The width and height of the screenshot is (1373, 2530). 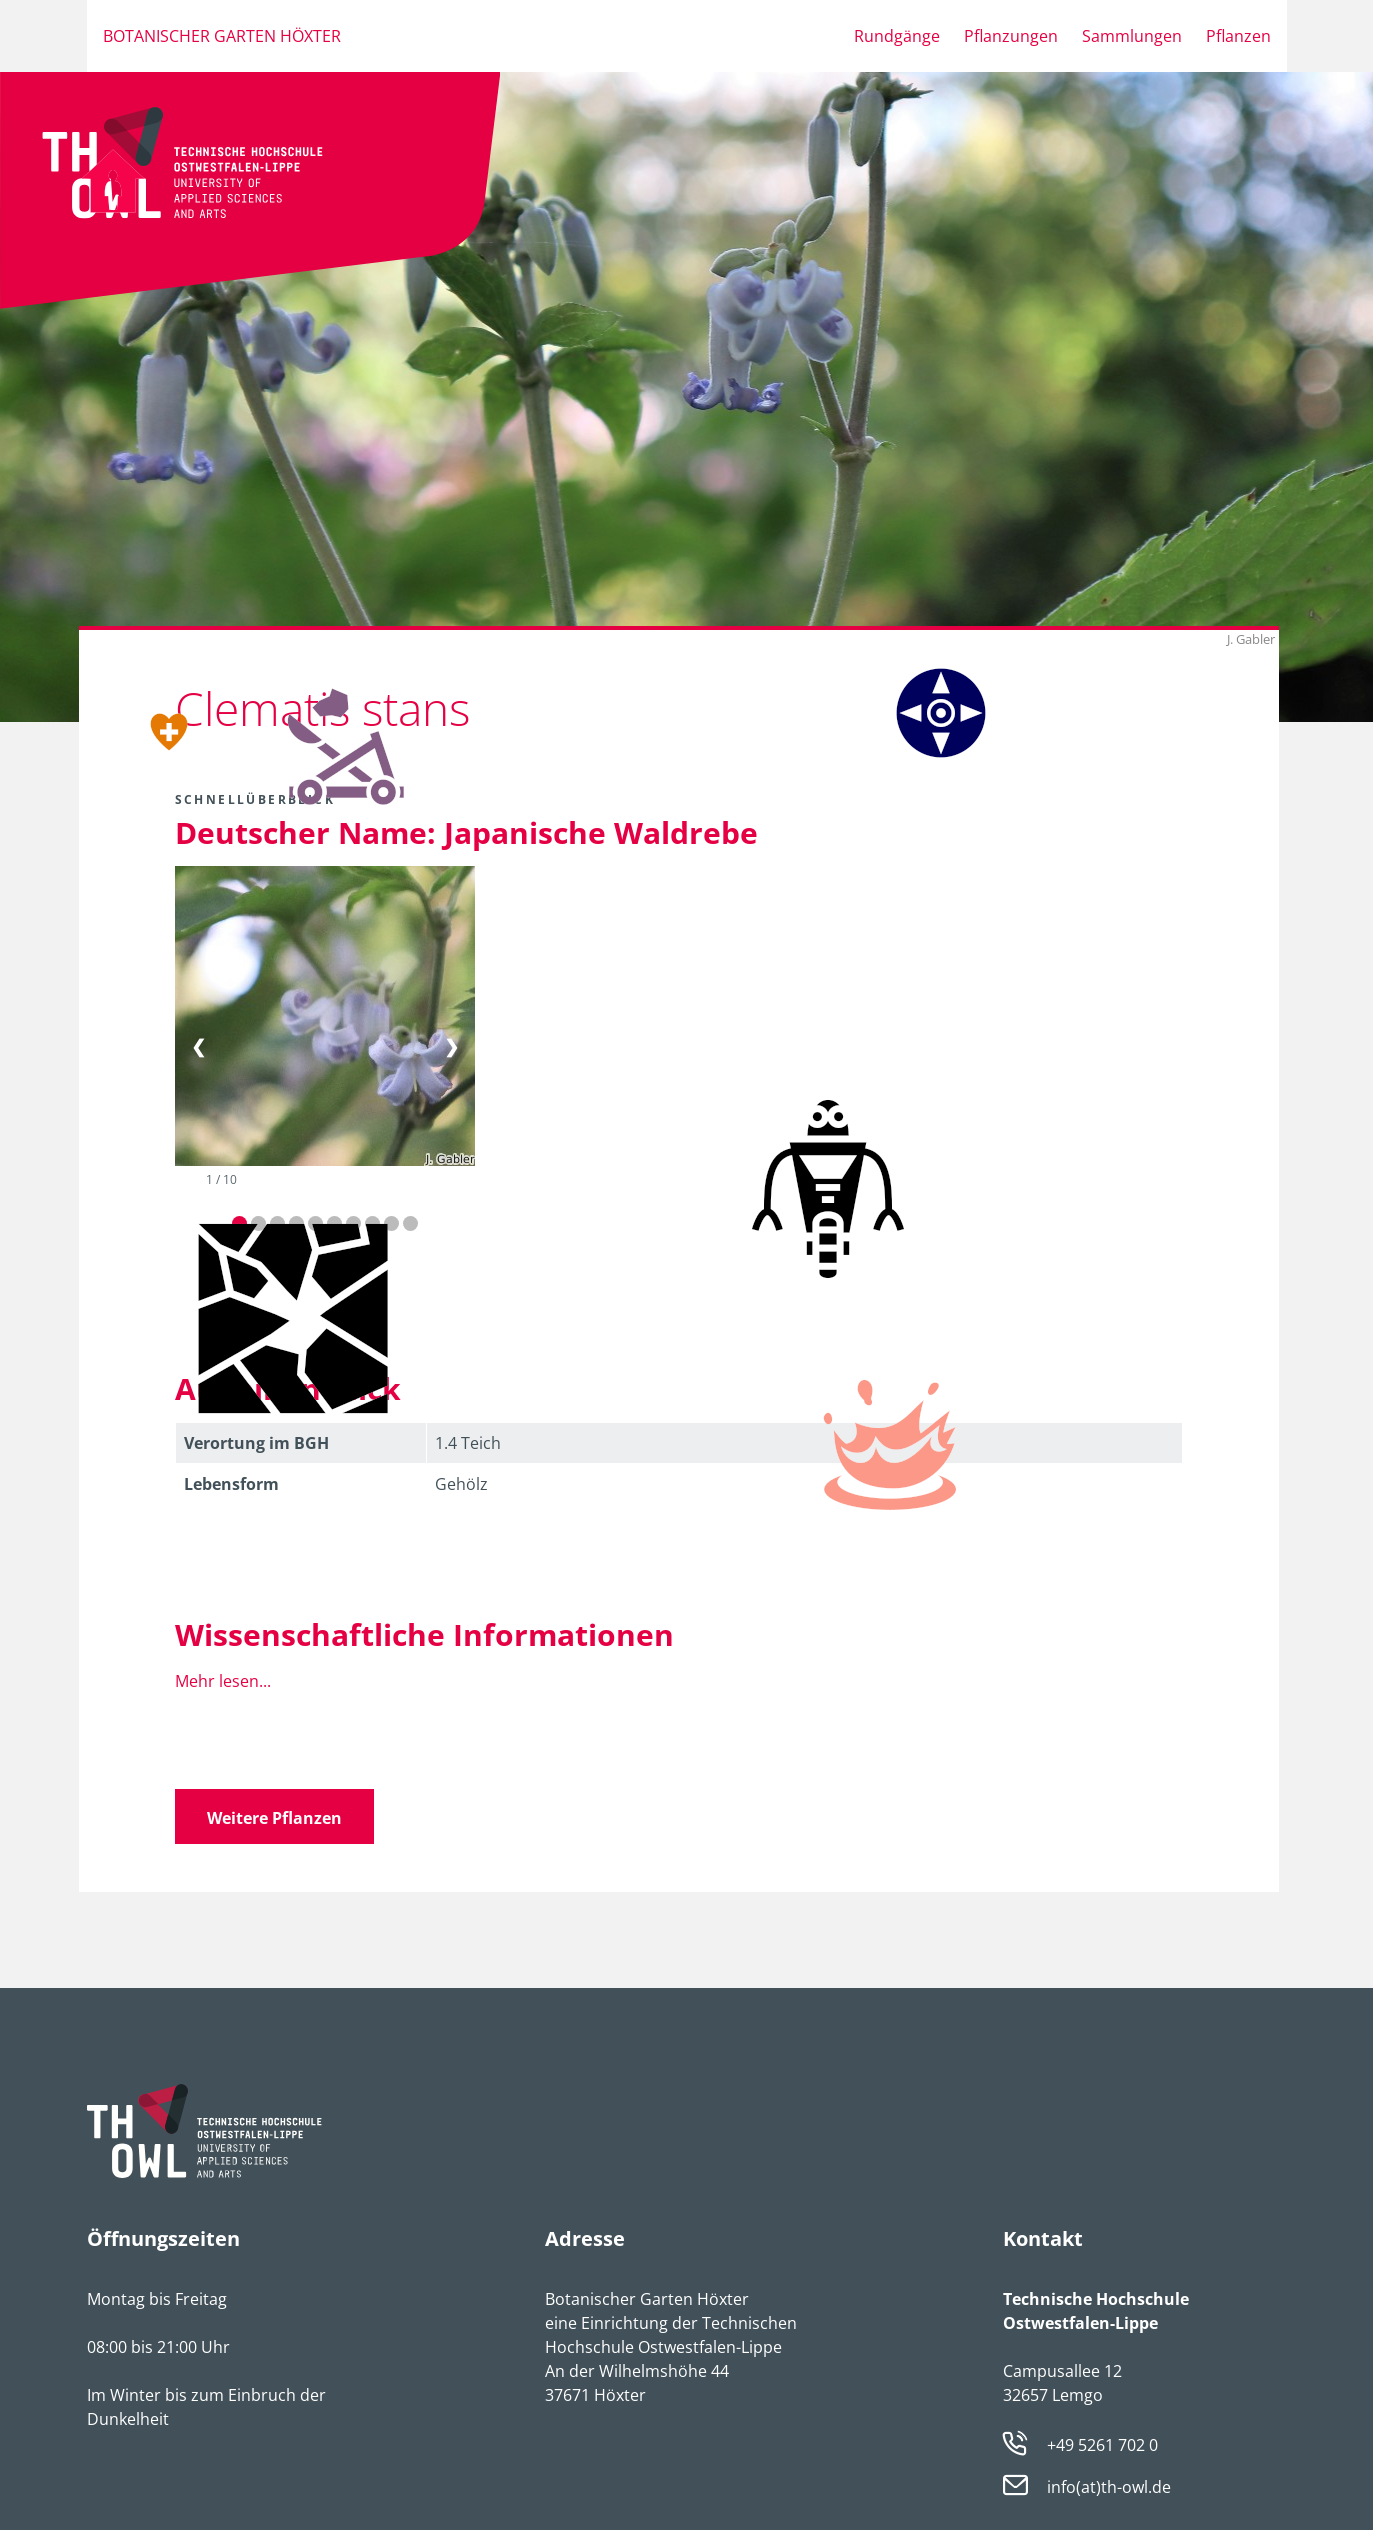 I want to click on add to favorites, so click(x=169, y=732).